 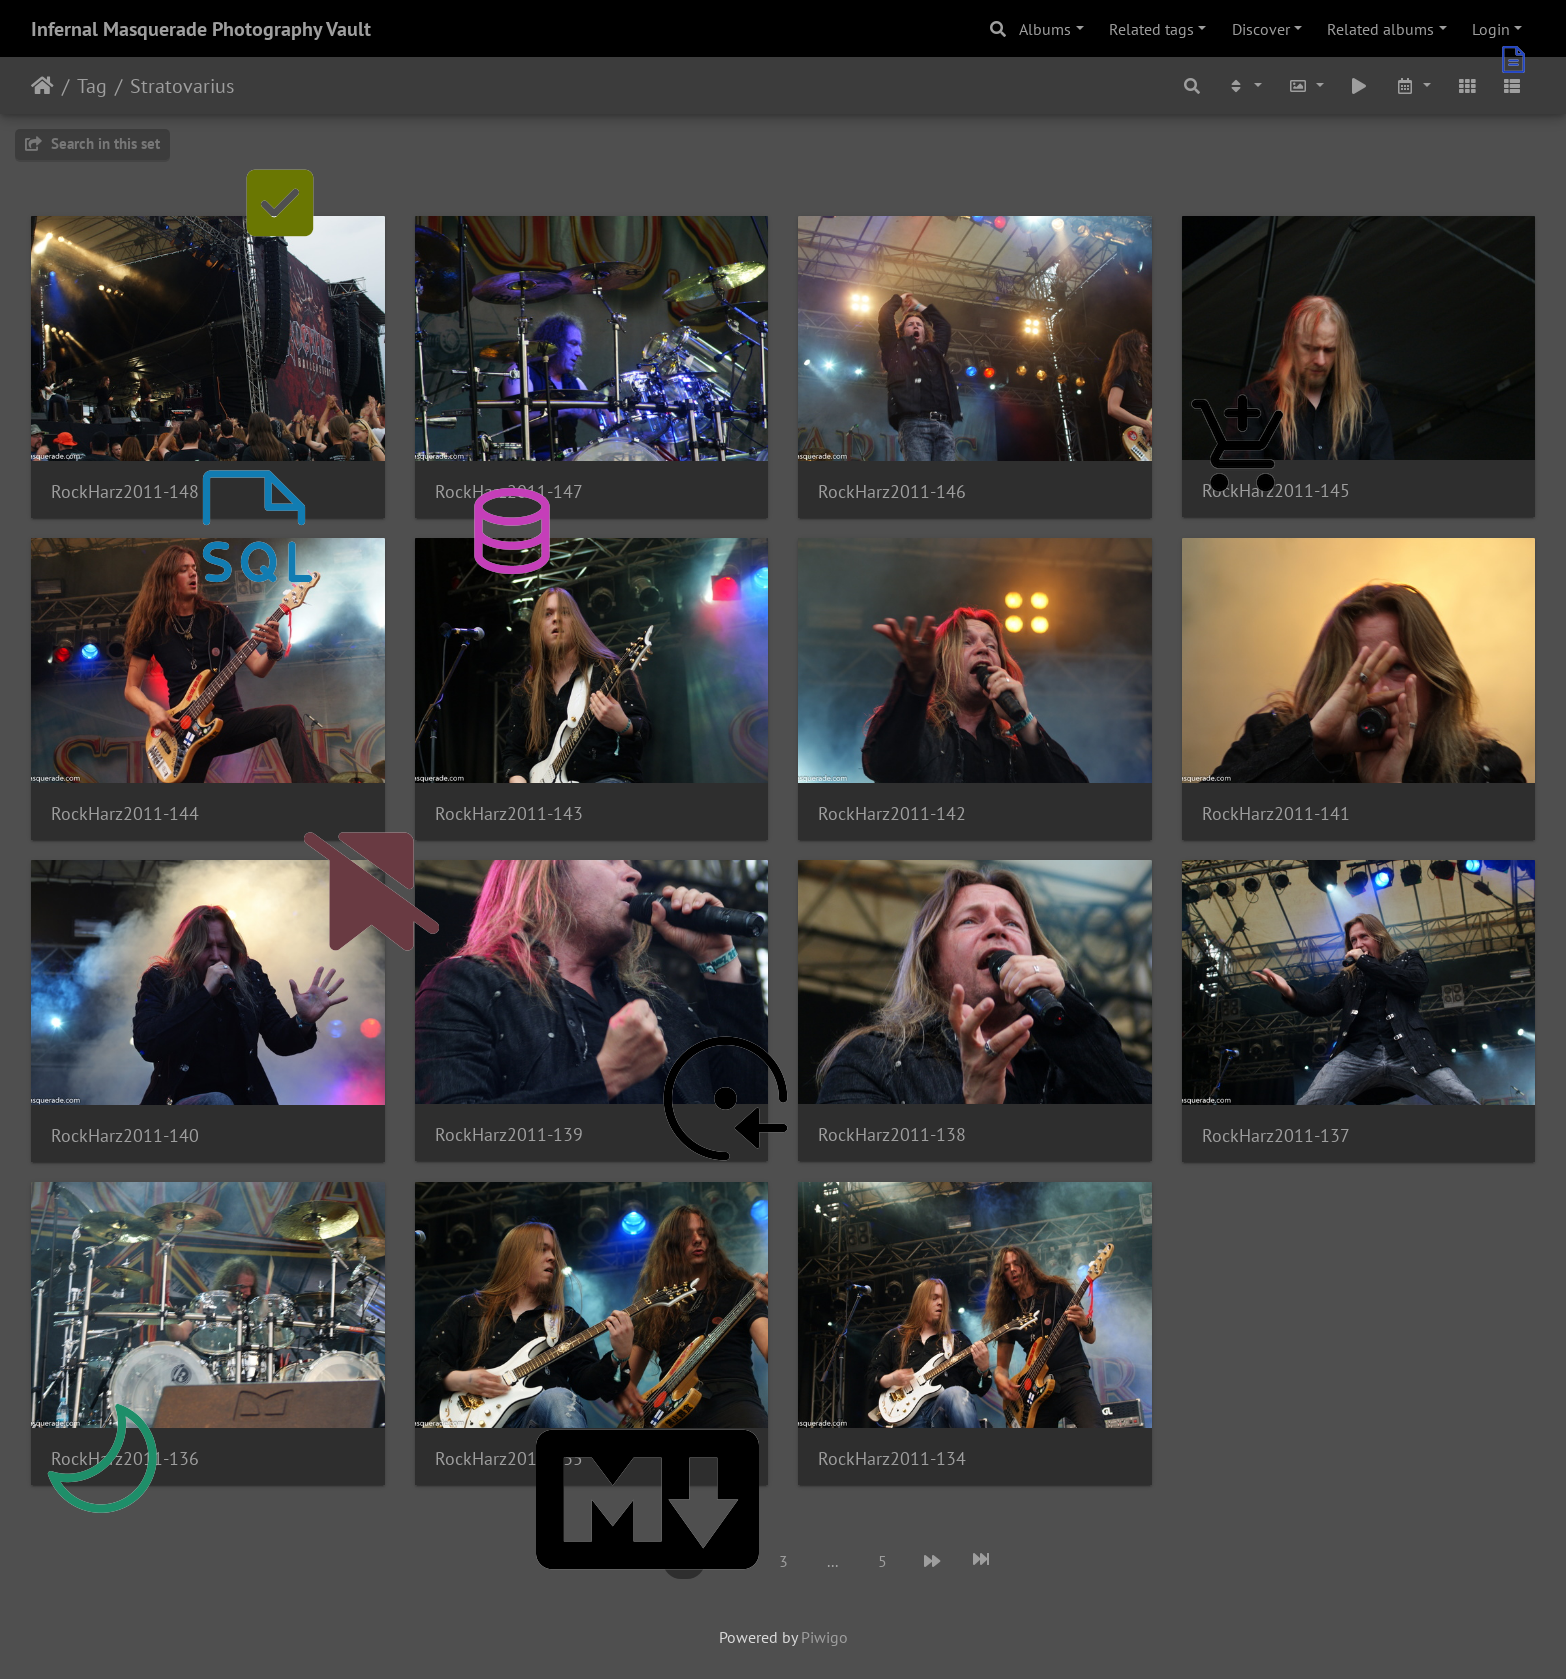 I want to click on format text using markdown, so click(x=647, y=1499).